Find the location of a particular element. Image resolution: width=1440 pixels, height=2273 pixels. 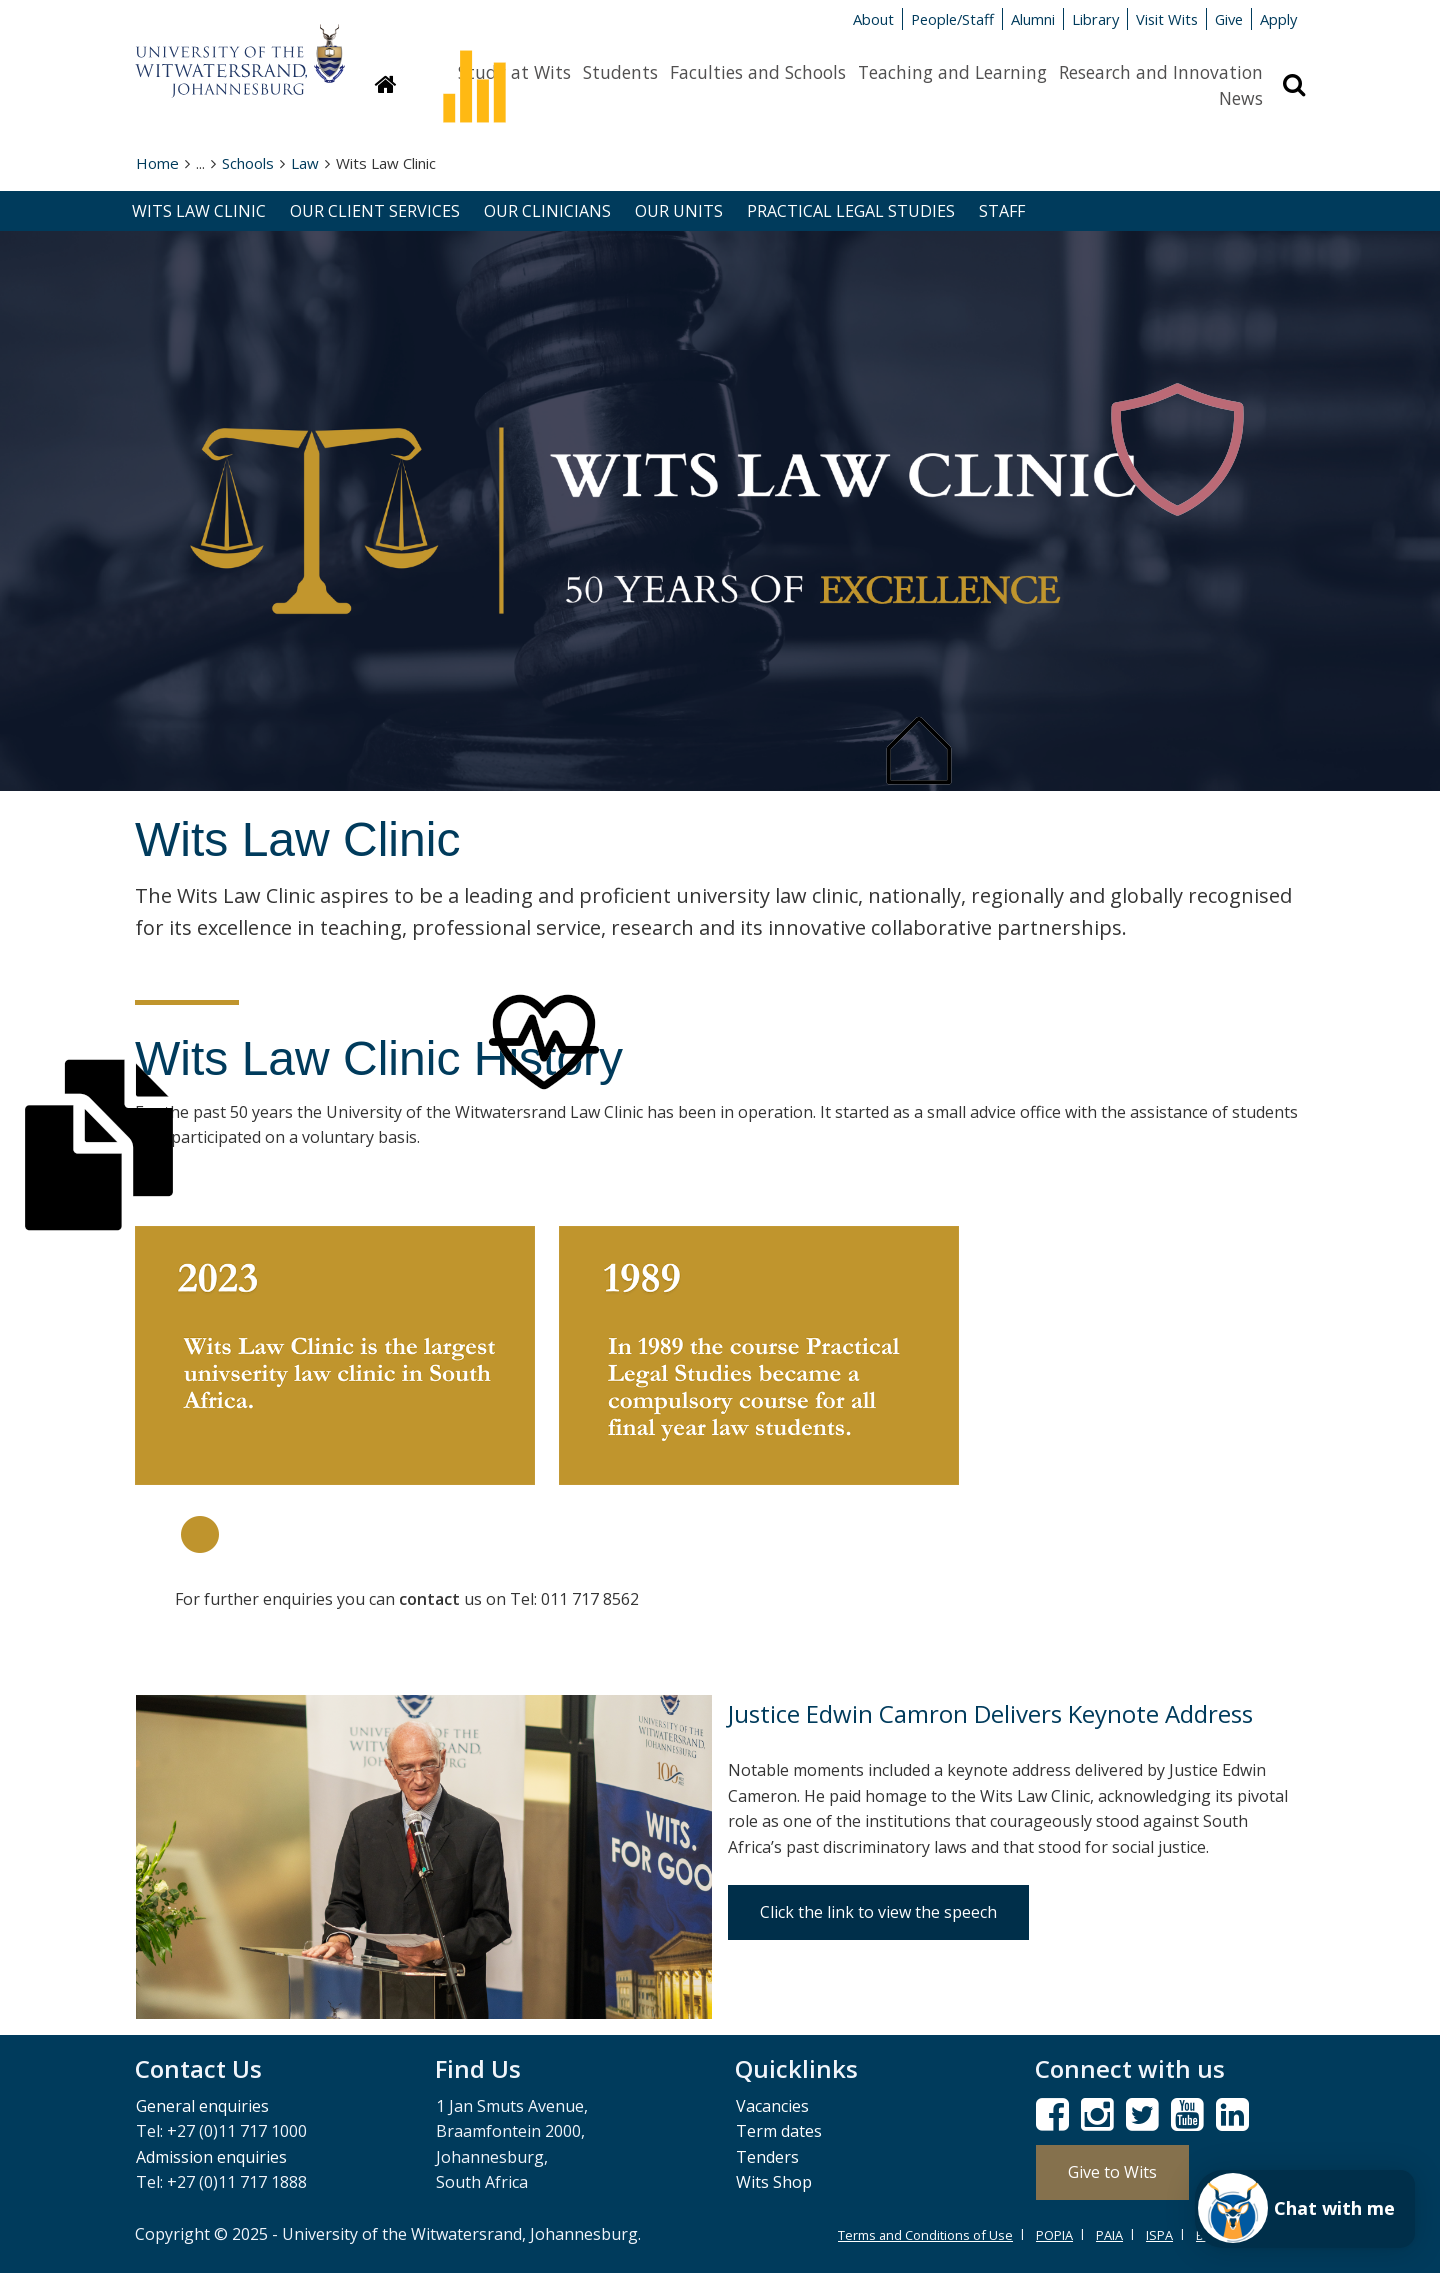

access fitness tracking features is located at coordinates (544, 1042).